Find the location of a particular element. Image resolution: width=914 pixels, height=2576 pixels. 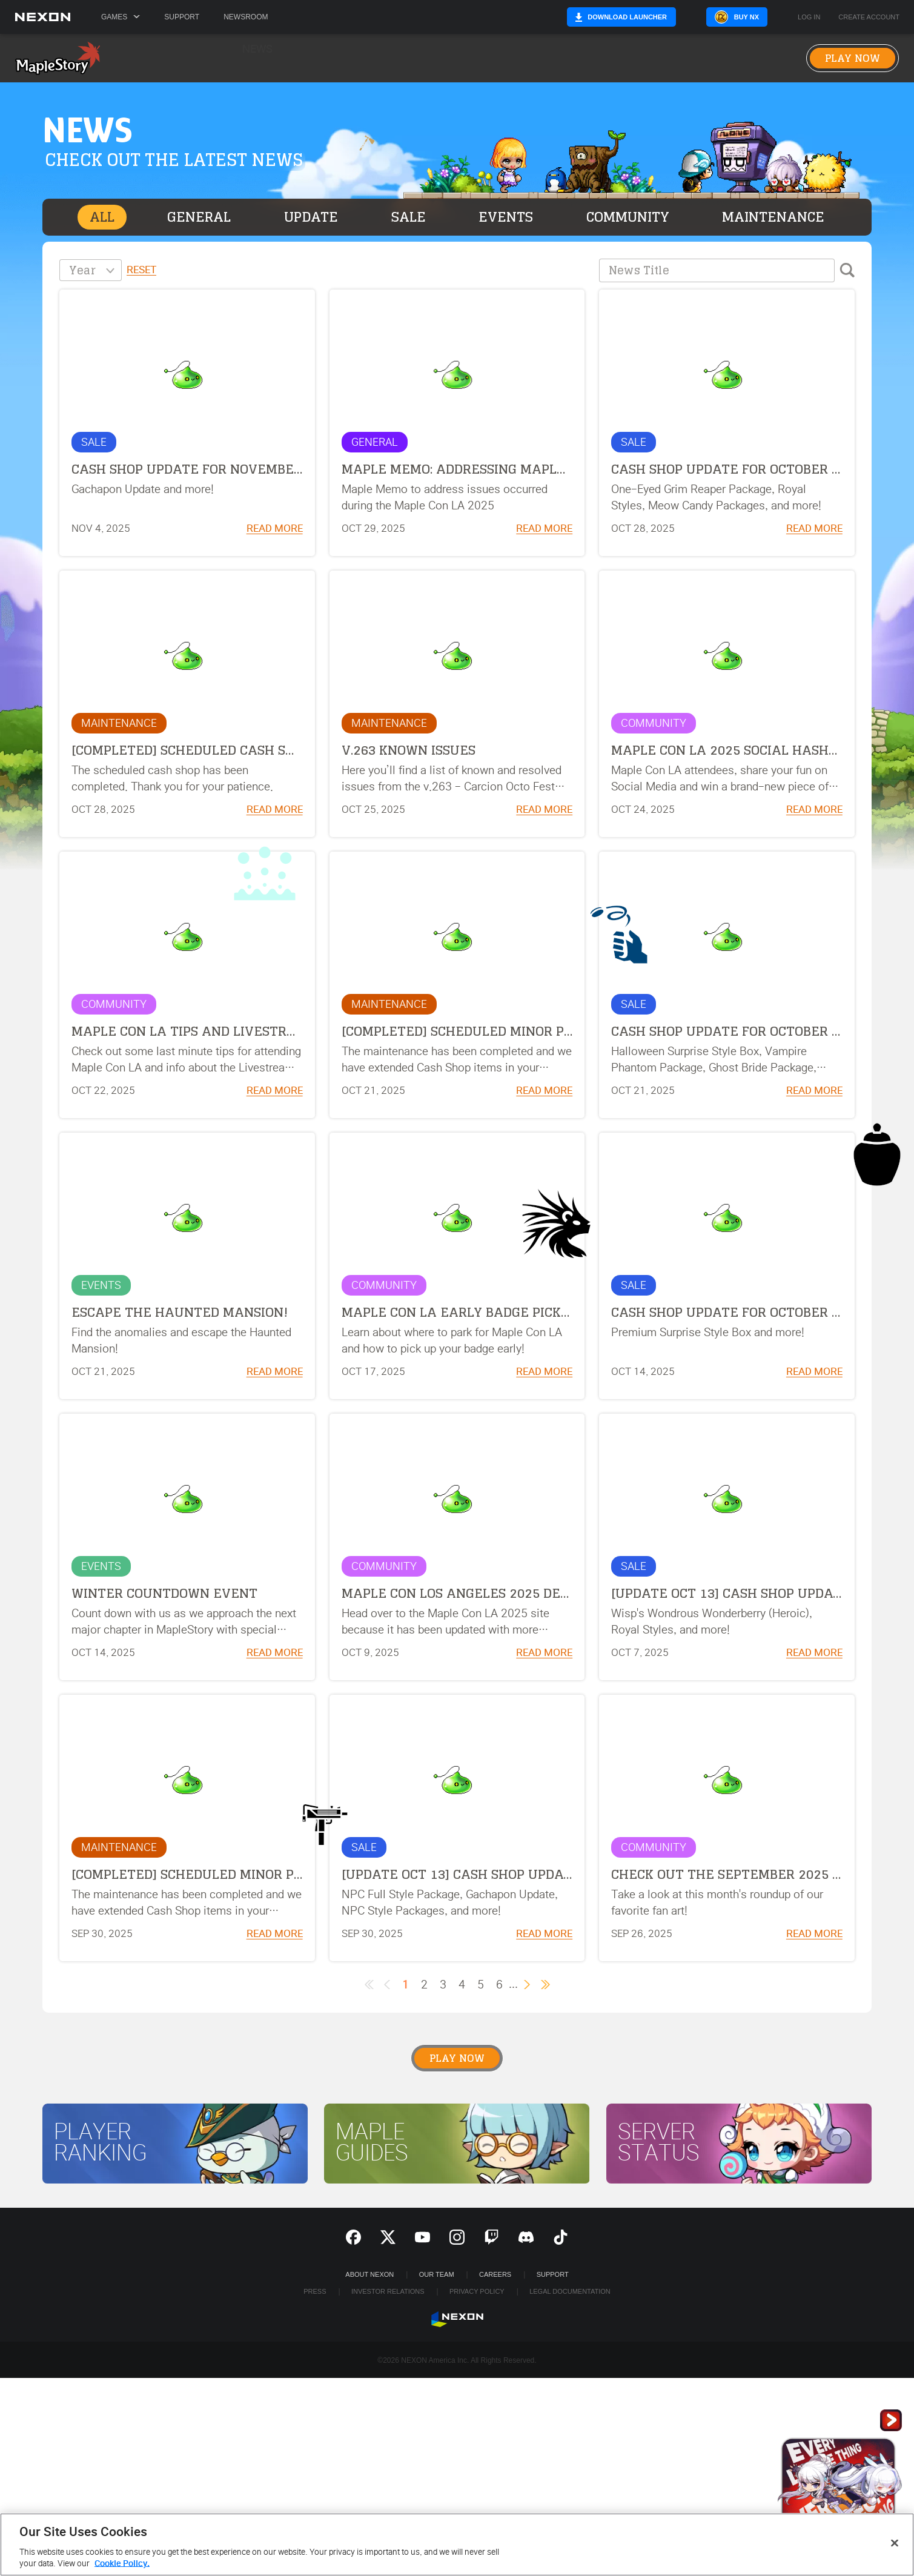

indicates lava or molten terrain hazard is located at coordinates (265, 873).